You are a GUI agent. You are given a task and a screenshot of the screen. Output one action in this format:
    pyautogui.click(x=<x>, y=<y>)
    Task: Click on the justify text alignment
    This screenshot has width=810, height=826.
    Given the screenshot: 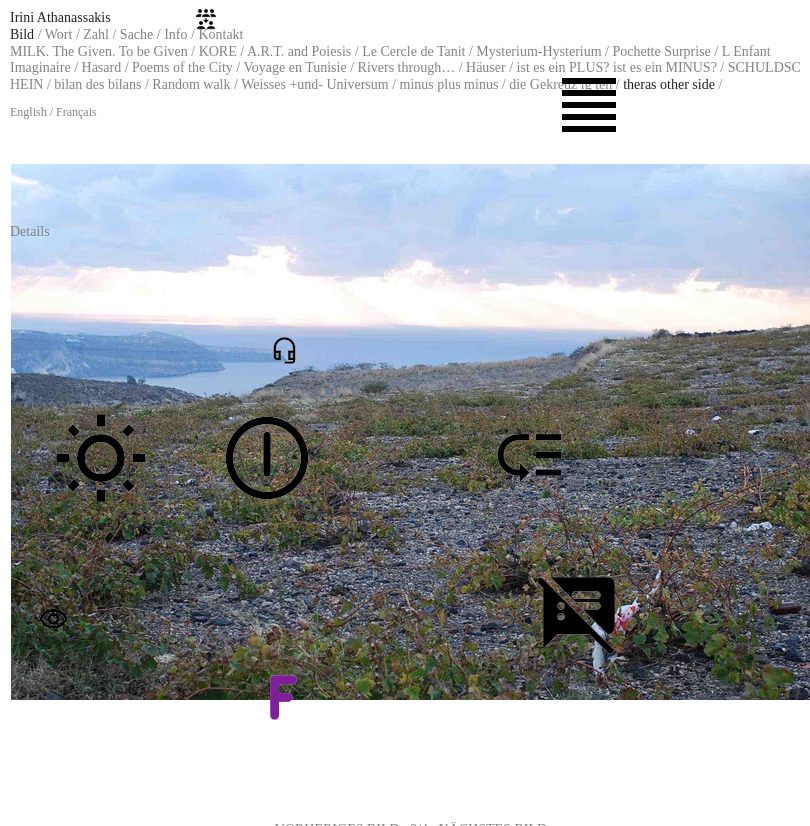 What is the action you would take?
    pyautogui.click(x=589, y=105)
    